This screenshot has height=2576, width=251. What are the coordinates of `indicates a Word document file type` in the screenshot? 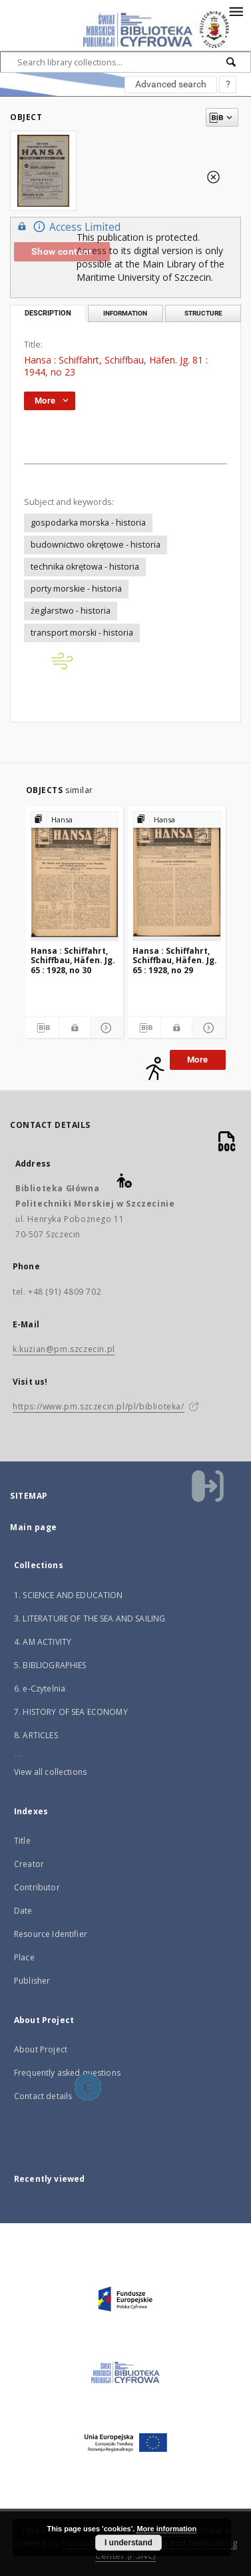 It's located at (226, 1141).